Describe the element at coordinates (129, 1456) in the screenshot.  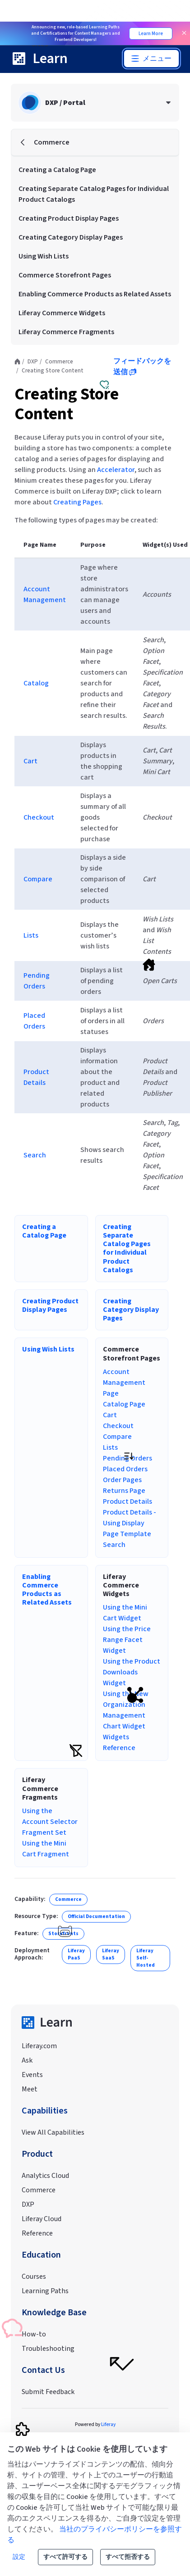
I see `sort items in descending order` at that location.